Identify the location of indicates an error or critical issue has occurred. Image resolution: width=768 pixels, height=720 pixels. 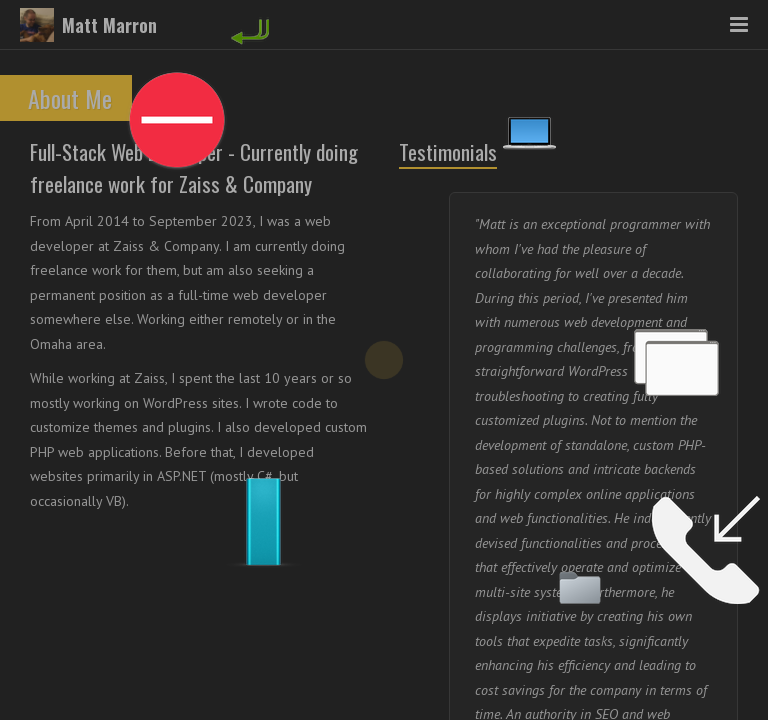
(177, 120).